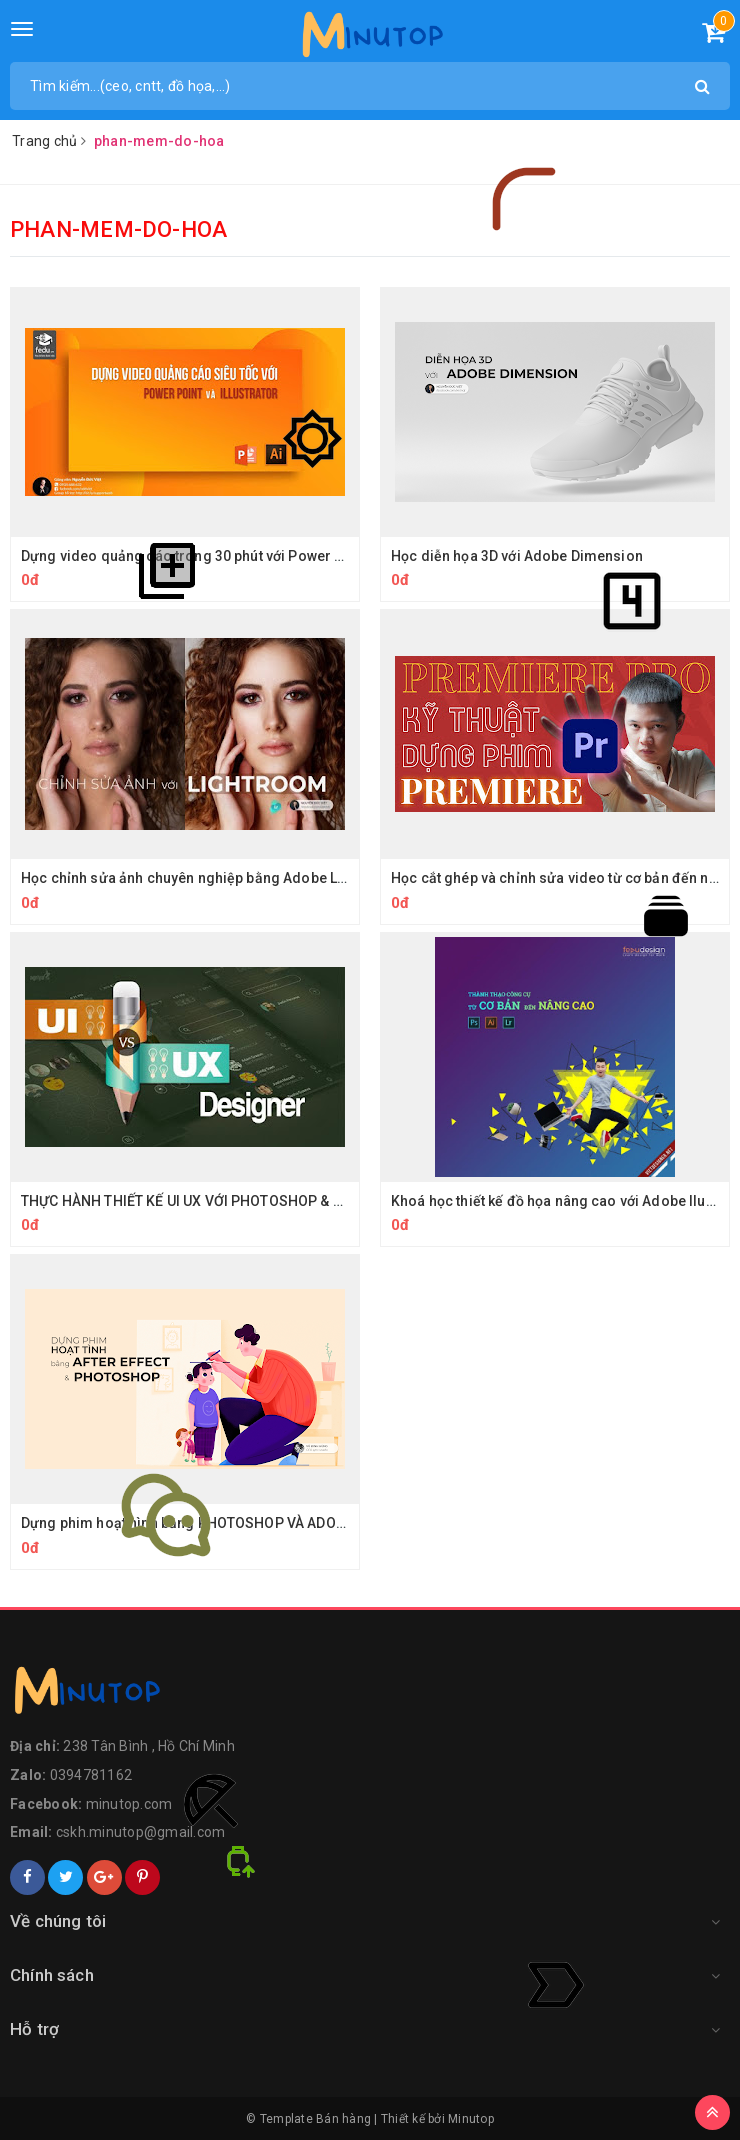 This screenshot has height=2140, width=740. What do you see at coordinates (238, 1861) in the screenshot?
I see `upload data from smartwatch` at bounding box center [238, 1861].